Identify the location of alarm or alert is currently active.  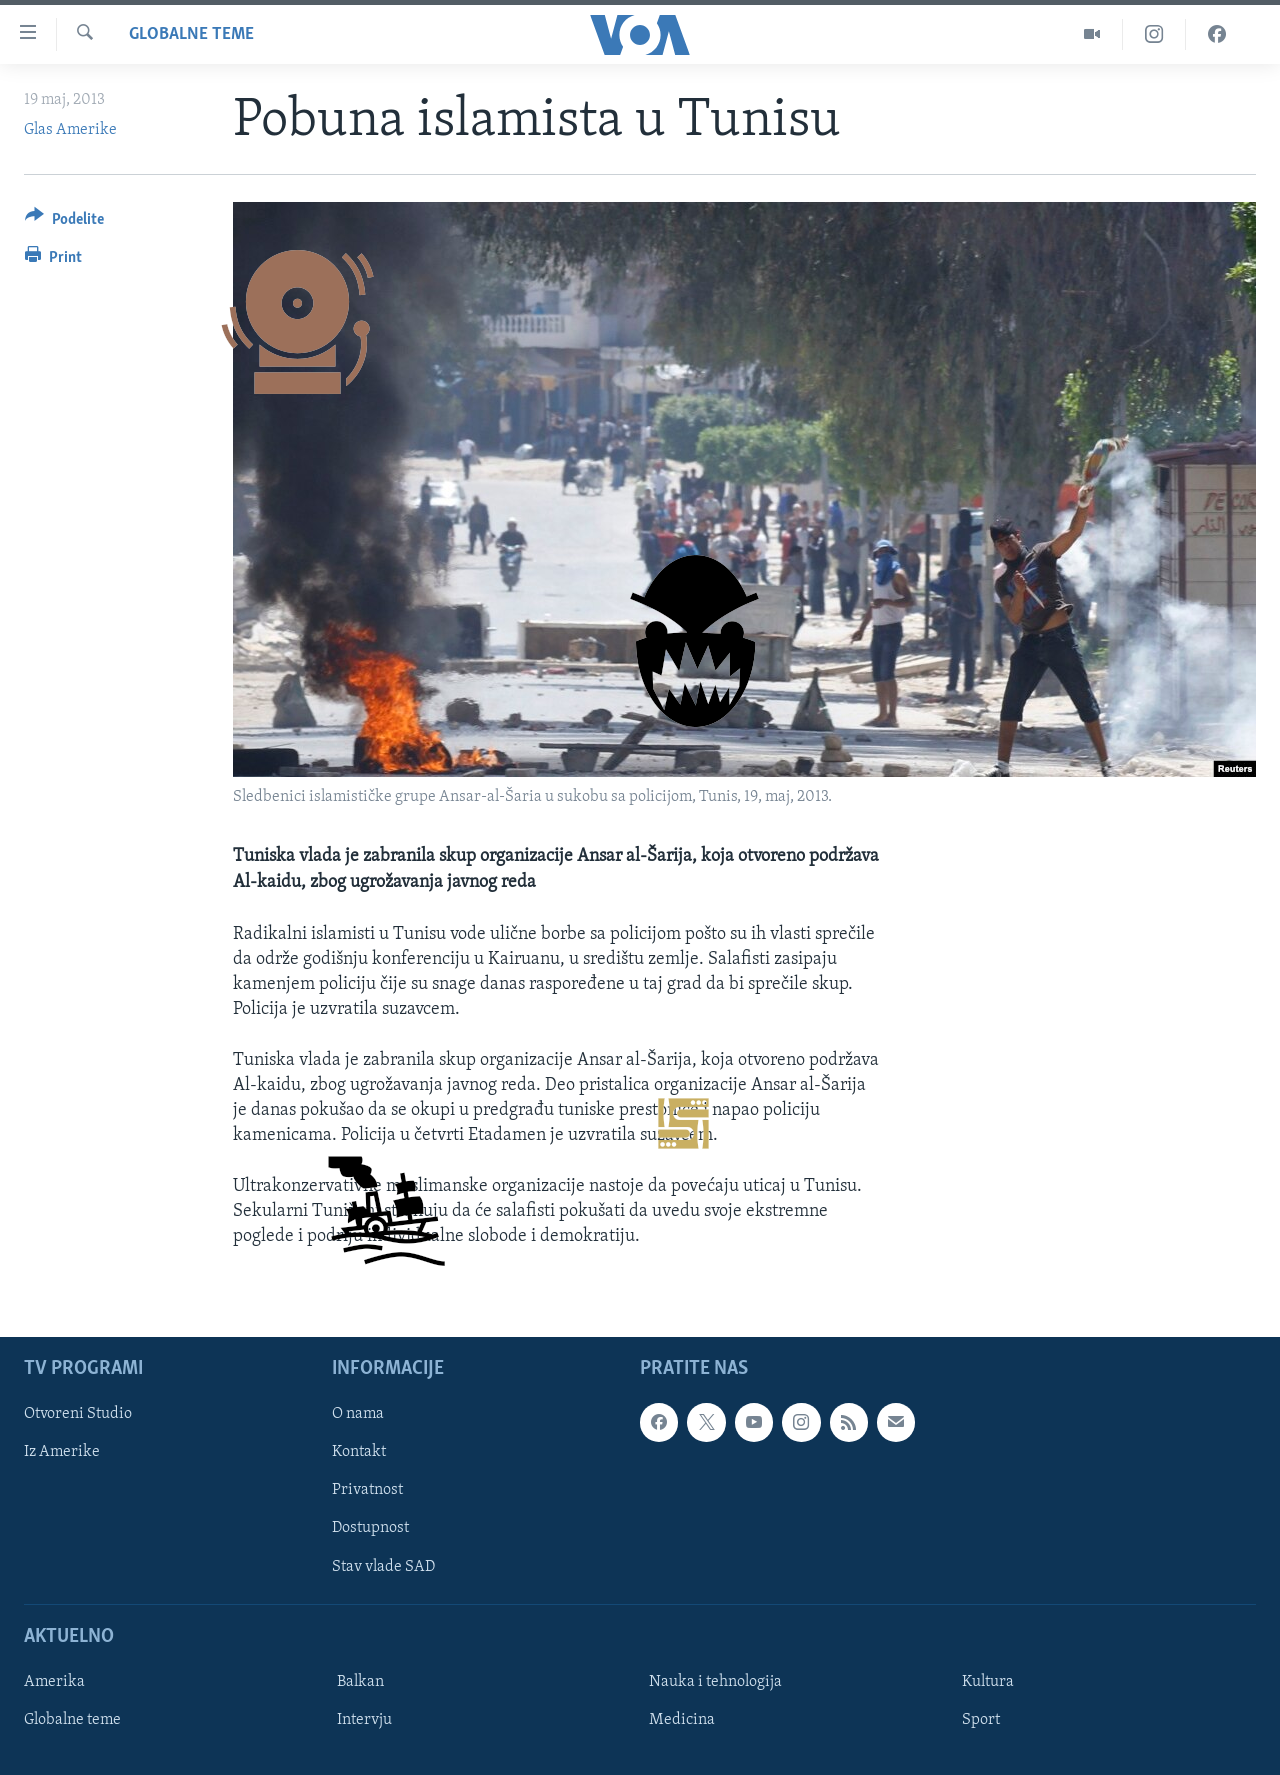
(297, 318).